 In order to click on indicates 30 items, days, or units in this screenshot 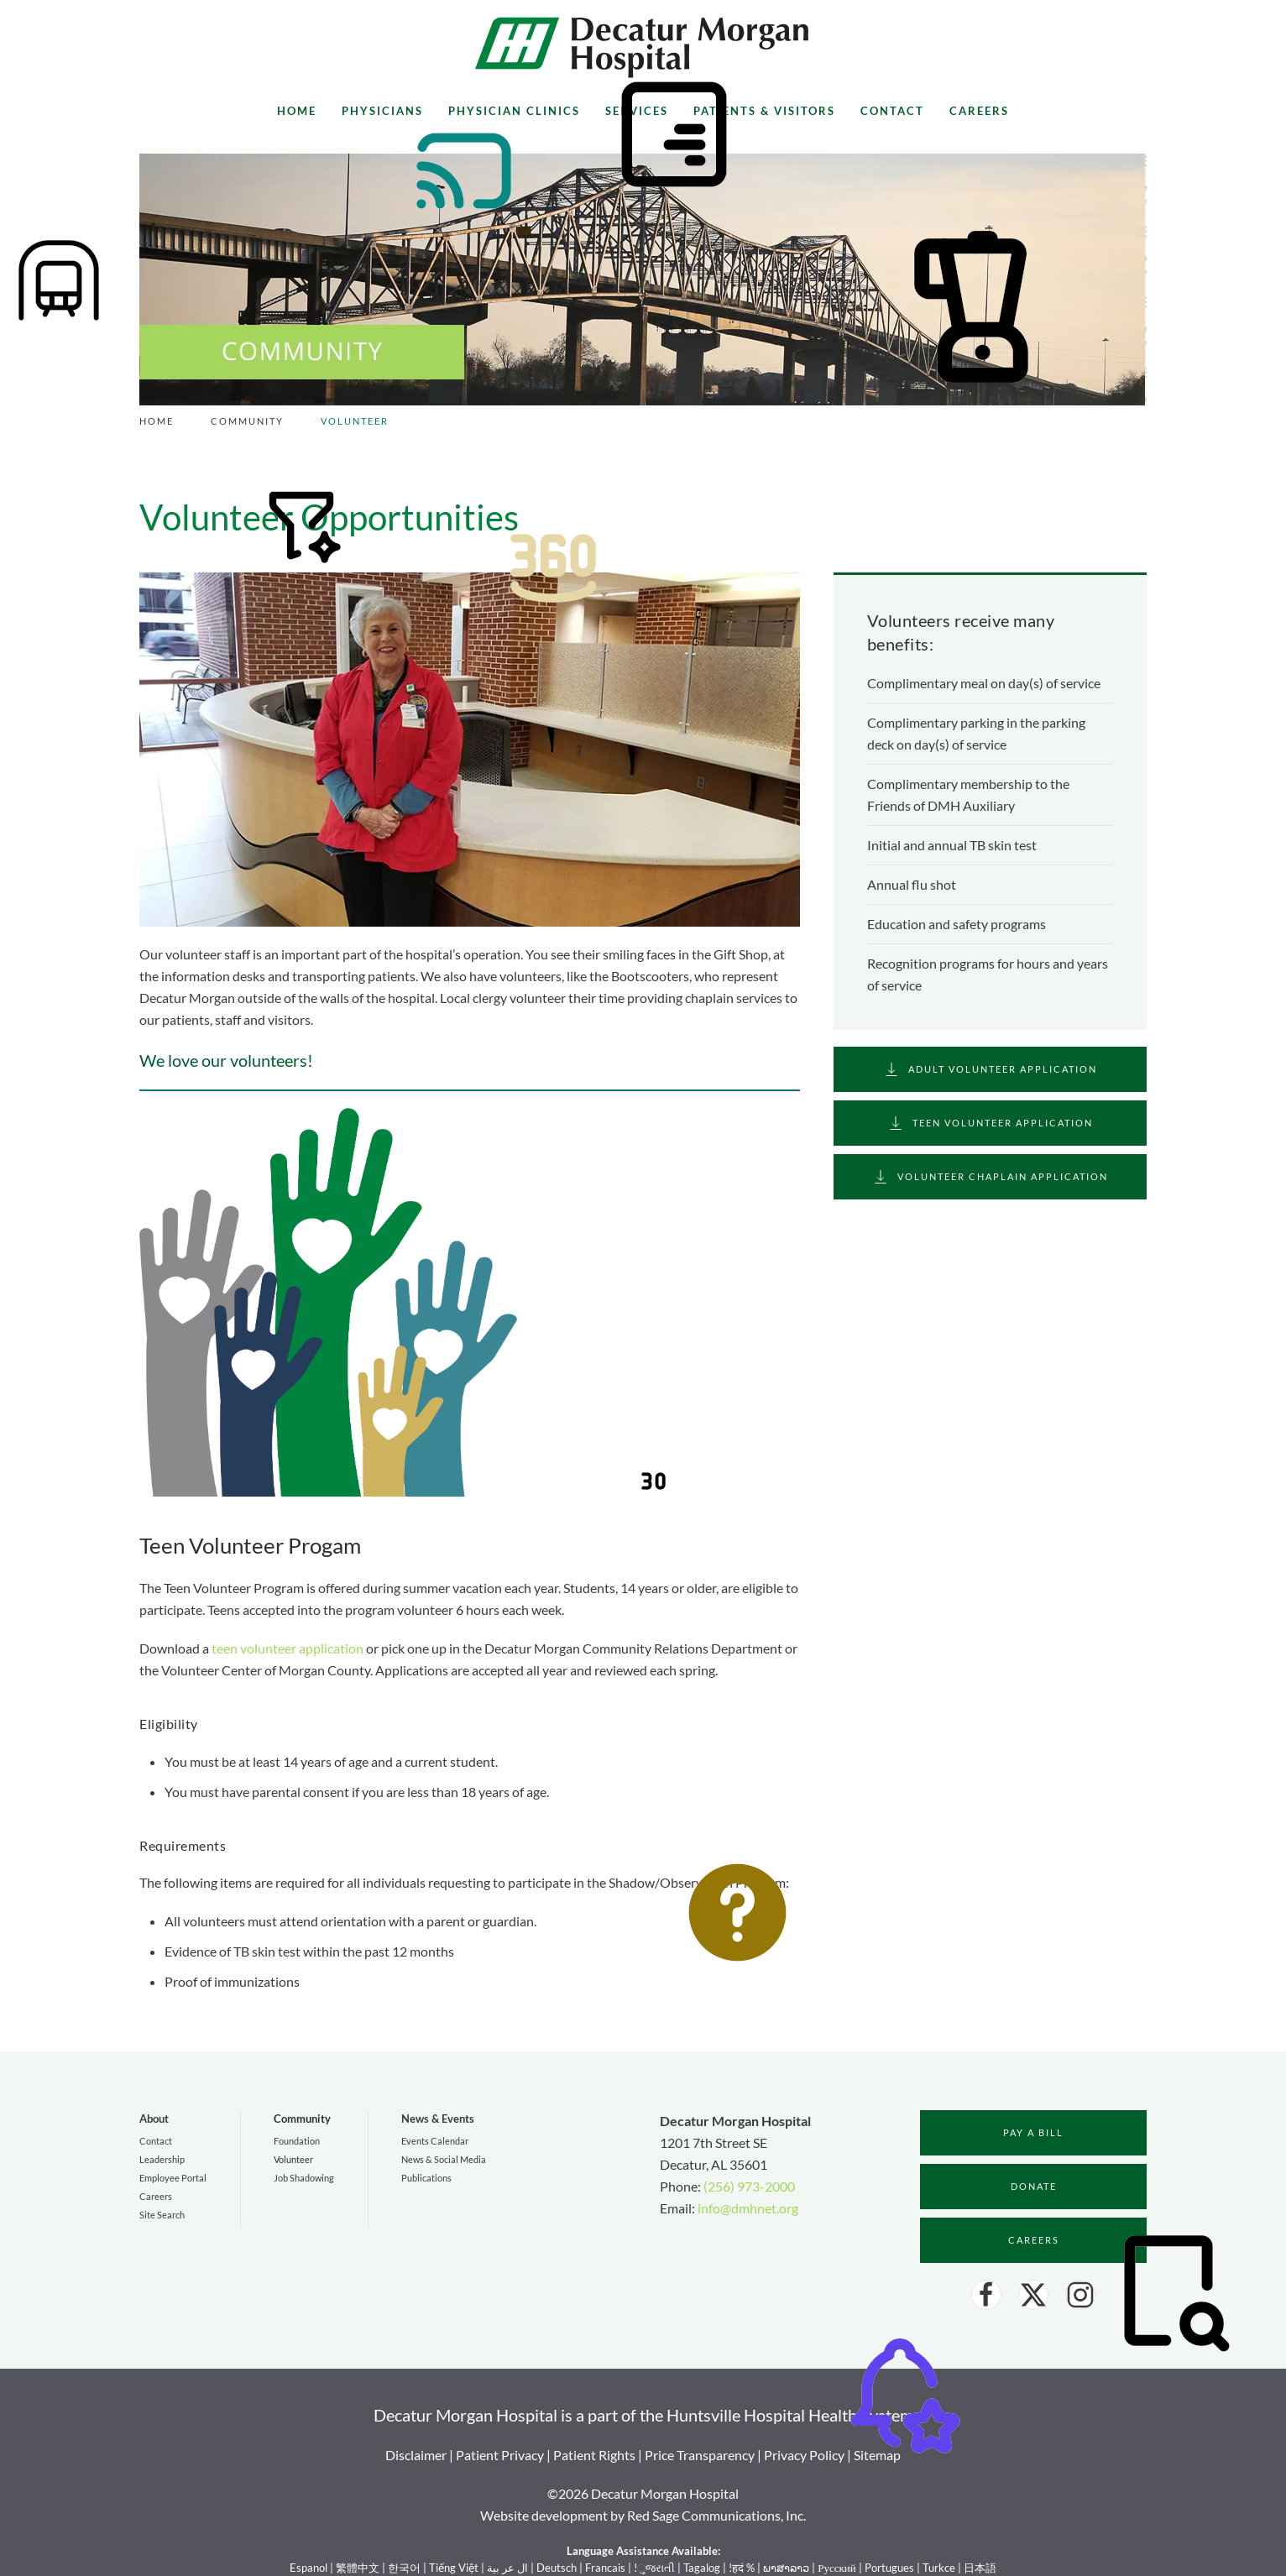, I will do `click(653, 1481)`.